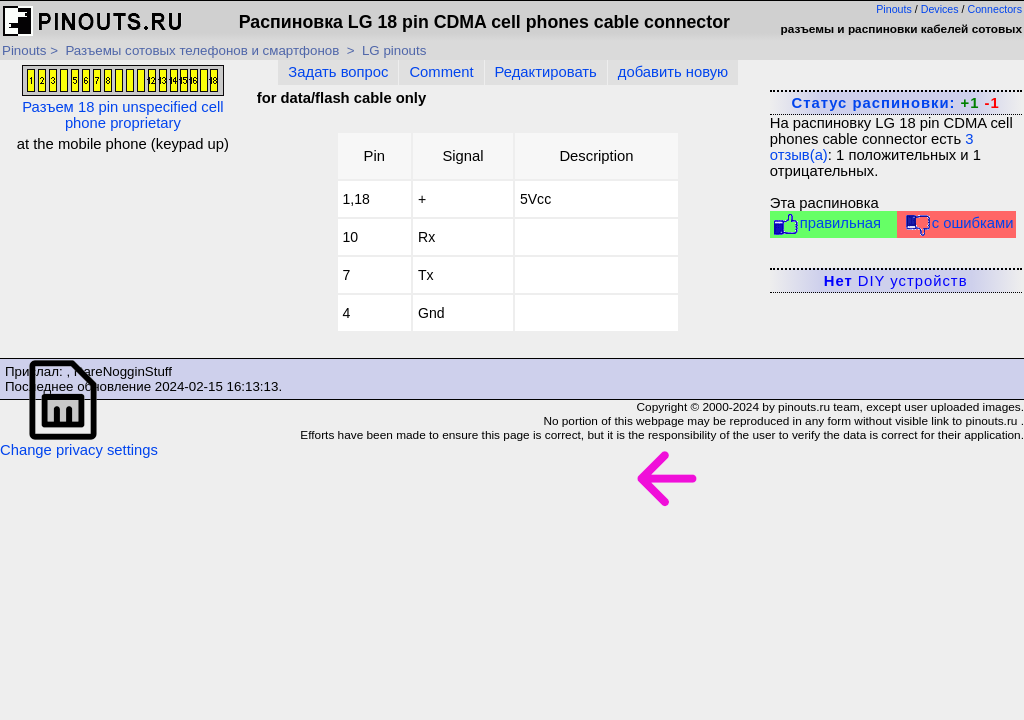 This screenshot has height=720, width=1024. What do you see at coordinates (63, 400) in the screenshot?
I see `manage sim card settings` at bounding box center [63, 400].